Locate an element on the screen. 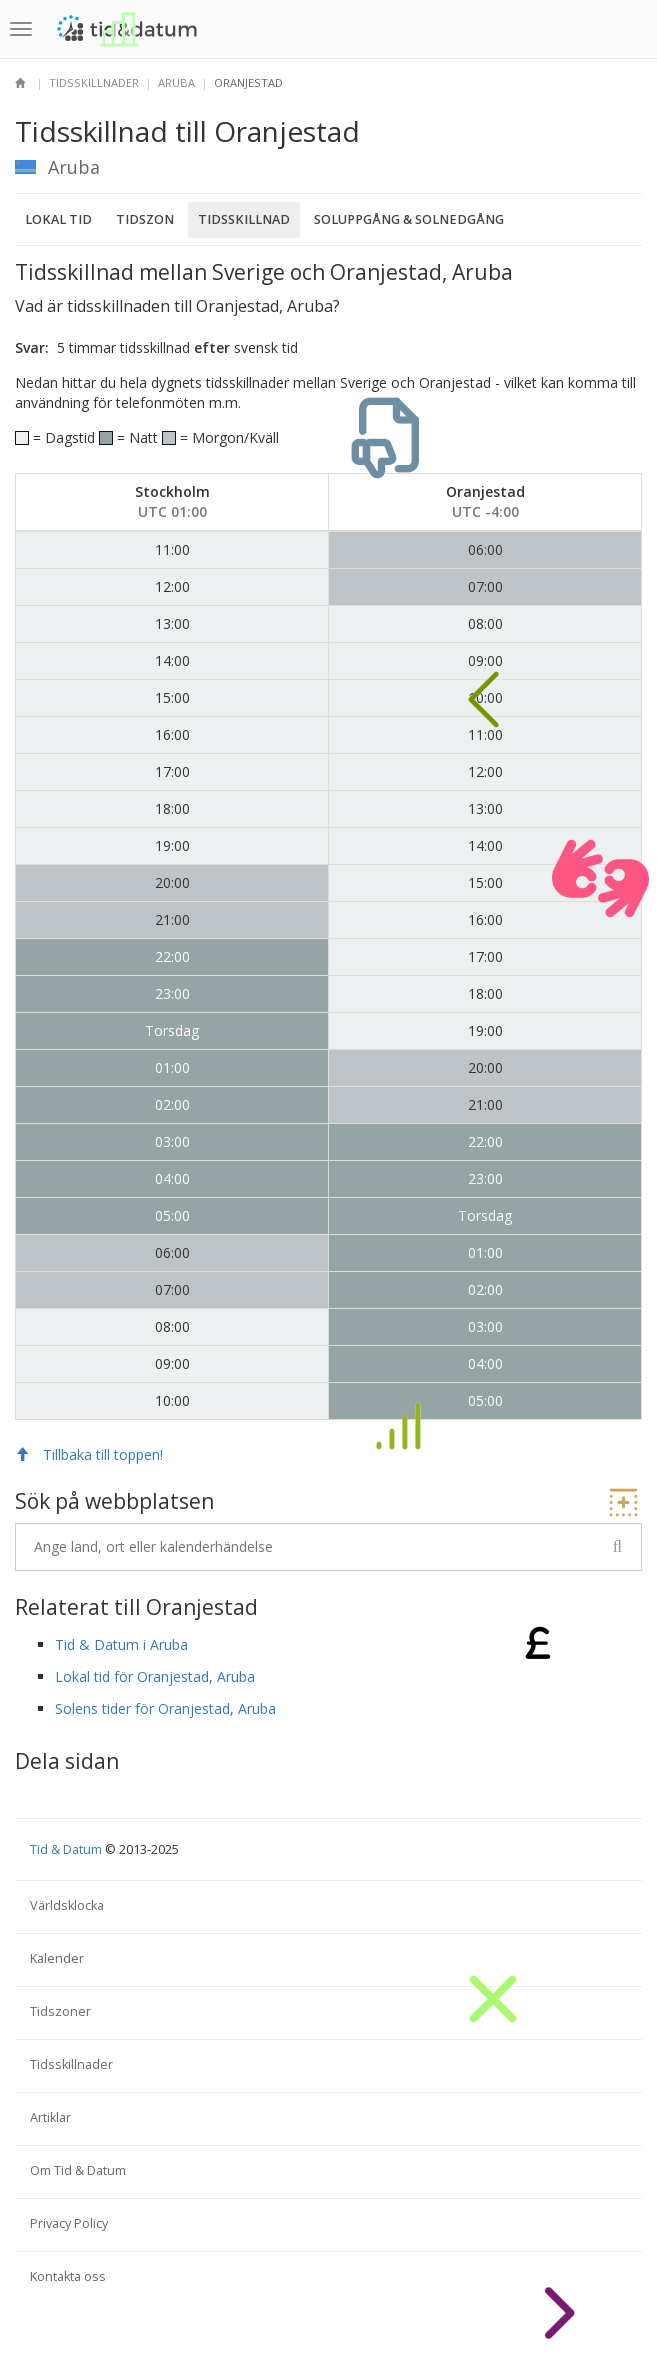 The width and height of the screenshot is (657, 2353). dislike or downvote a document is located at coordinates (389, 435).